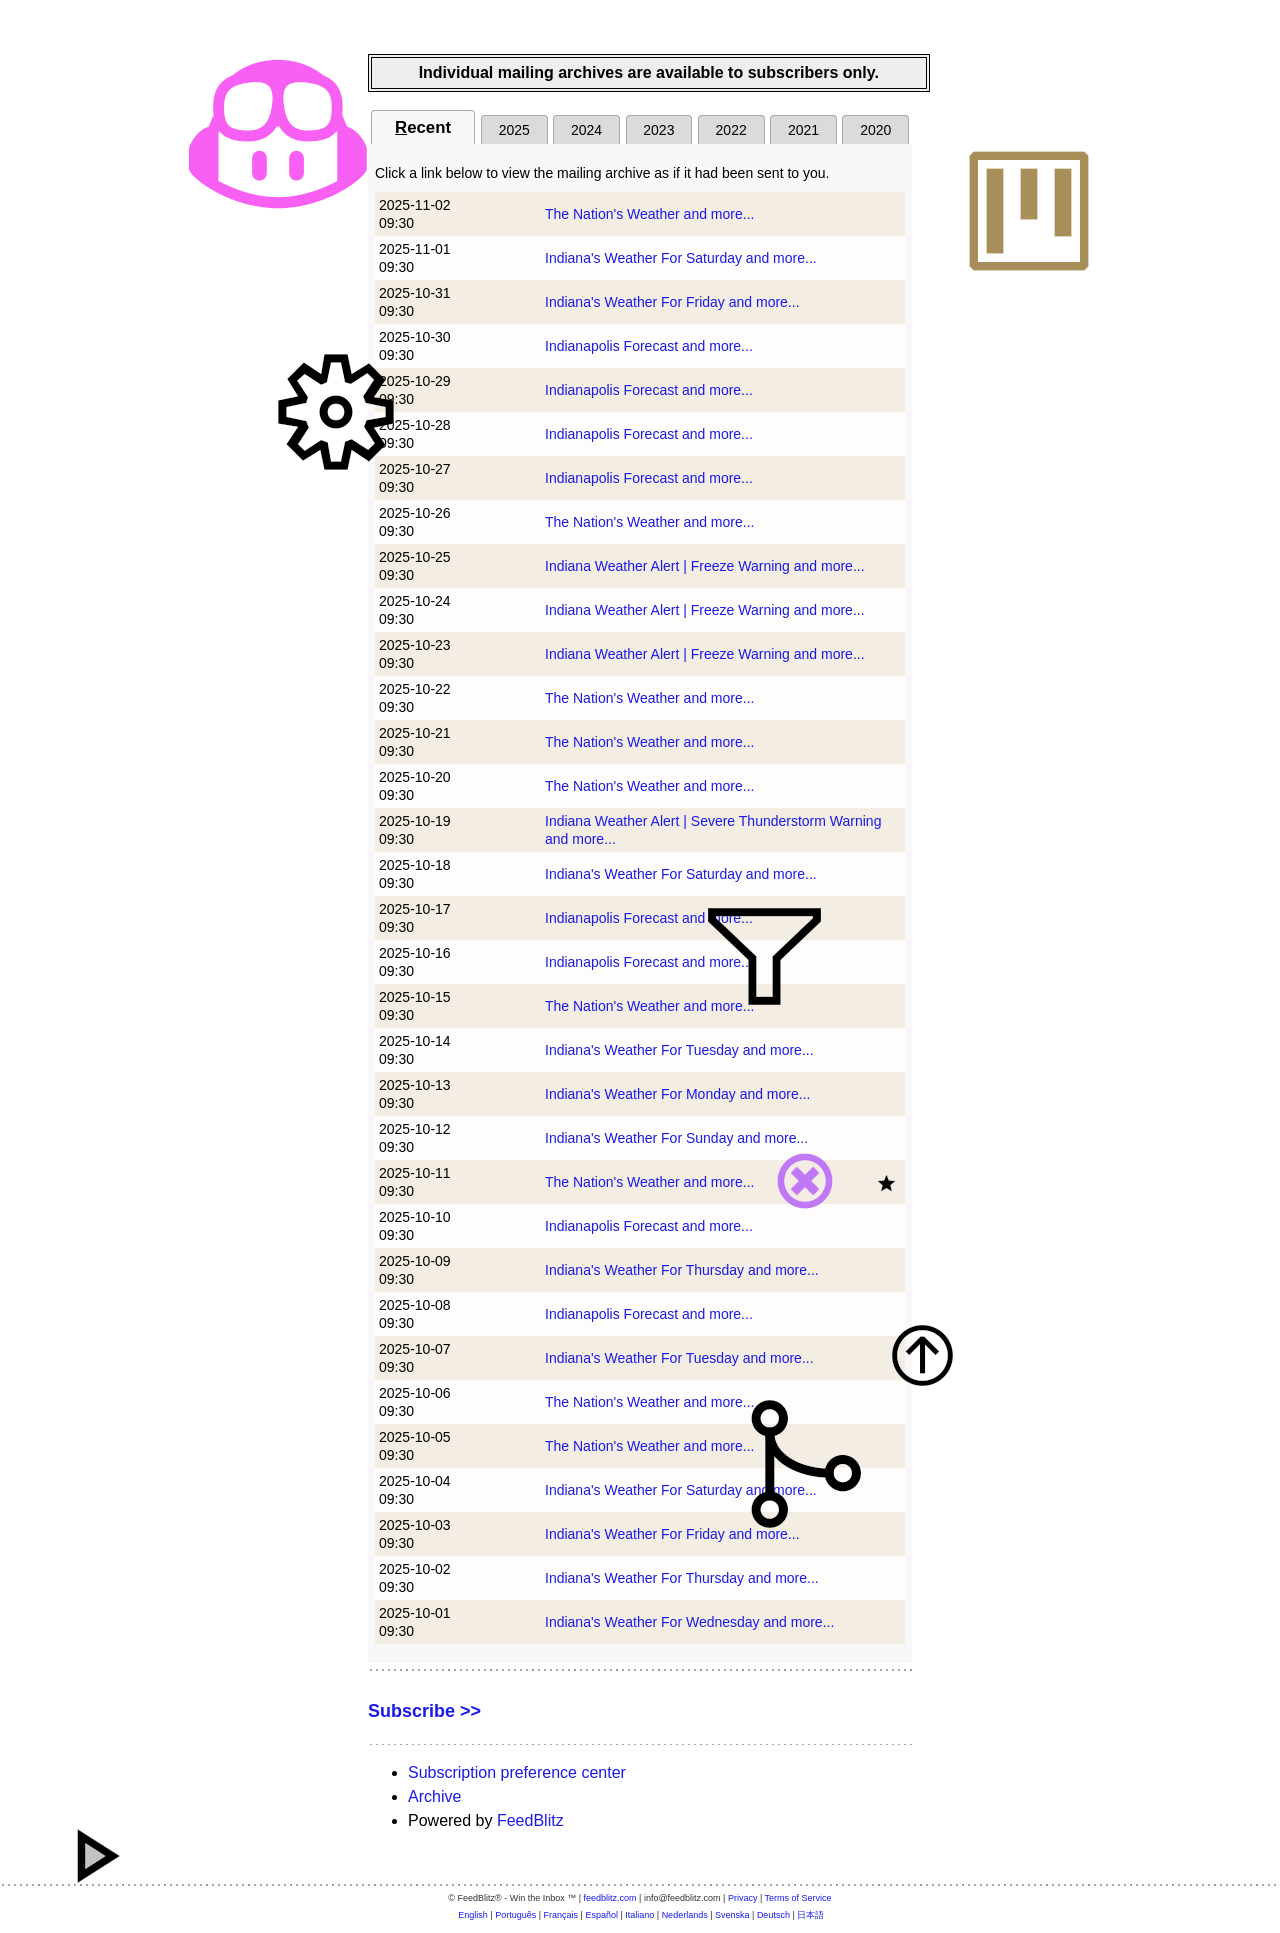  Describe the element at coordinates (1029, 211) in the screenshot. I see `open project panel` at that location.